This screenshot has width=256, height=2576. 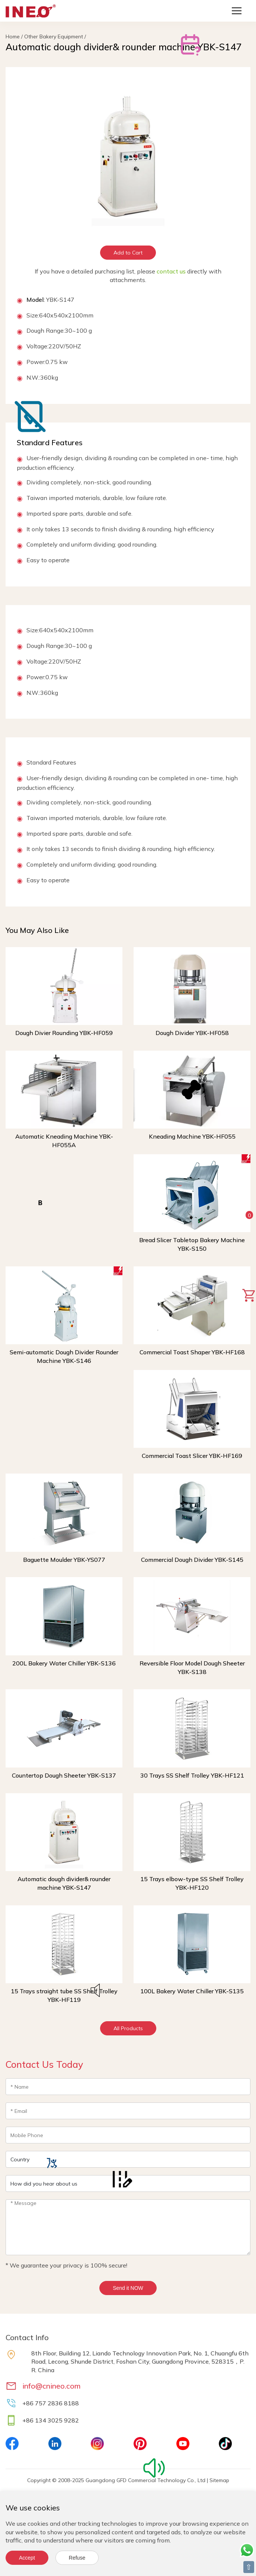 What do you see at coordinates (40, 1203) in the screenshot?
I see `apply bold formatting to selected text` at bounding box center [40, 1203].